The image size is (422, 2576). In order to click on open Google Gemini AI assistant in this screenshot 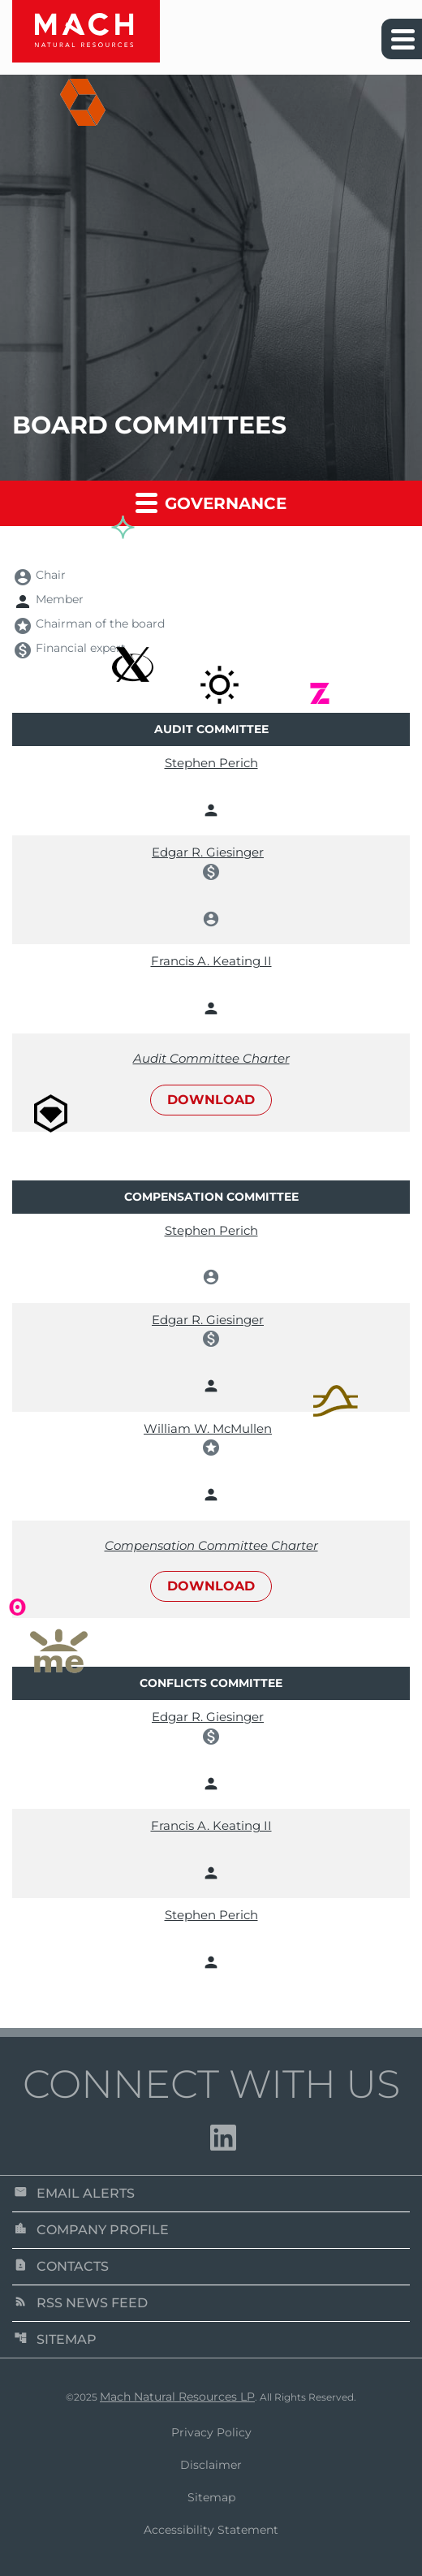, I will do `click(123, 527)`.